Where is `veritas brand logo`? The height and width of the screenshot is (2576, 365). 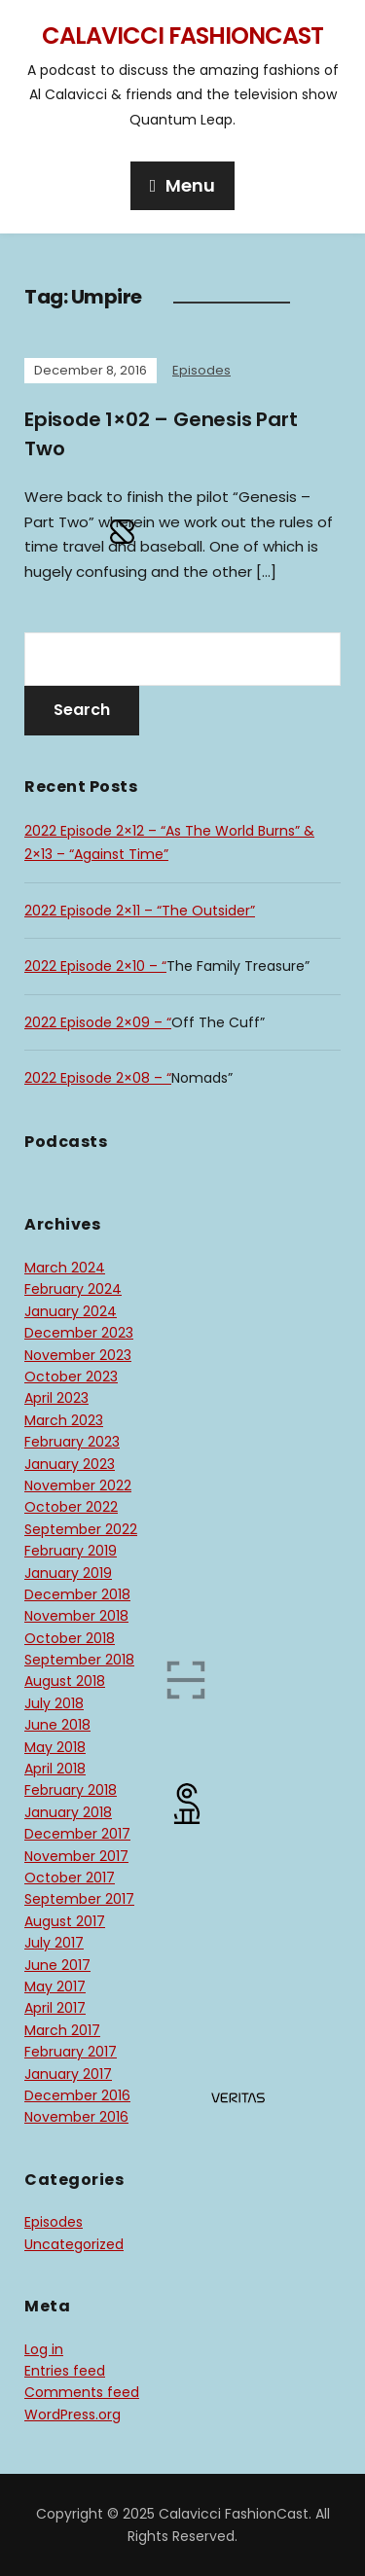 veritas brand logo is located at coordinates (237, 2097).